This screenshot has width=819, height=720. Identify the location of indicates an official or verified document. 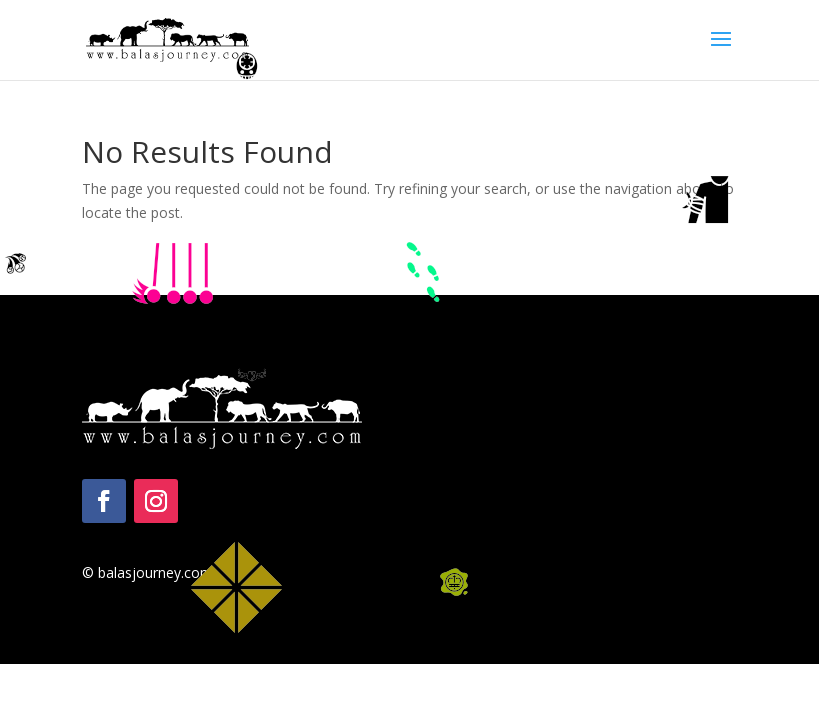
(454, 582).